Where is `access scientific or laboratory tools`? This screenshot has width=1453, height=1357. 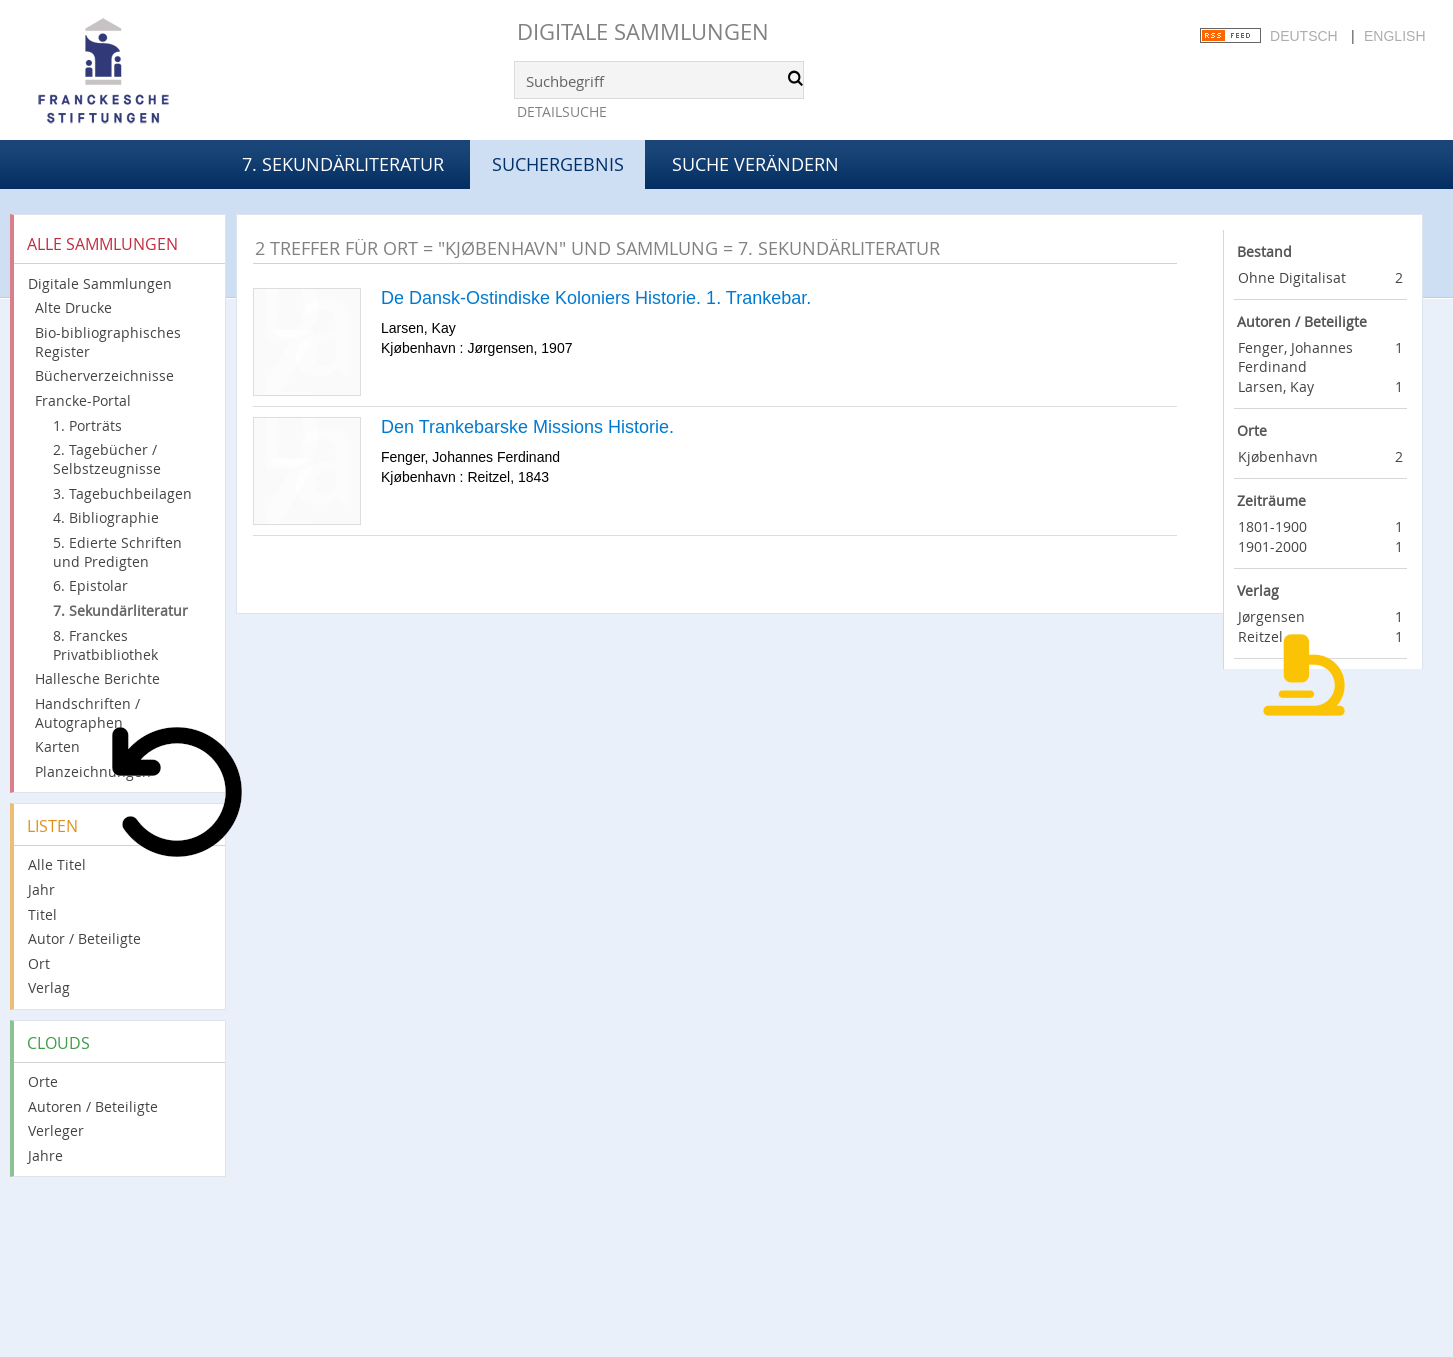 access scientific or laboratory tools is located at coordinates (1304, 675).